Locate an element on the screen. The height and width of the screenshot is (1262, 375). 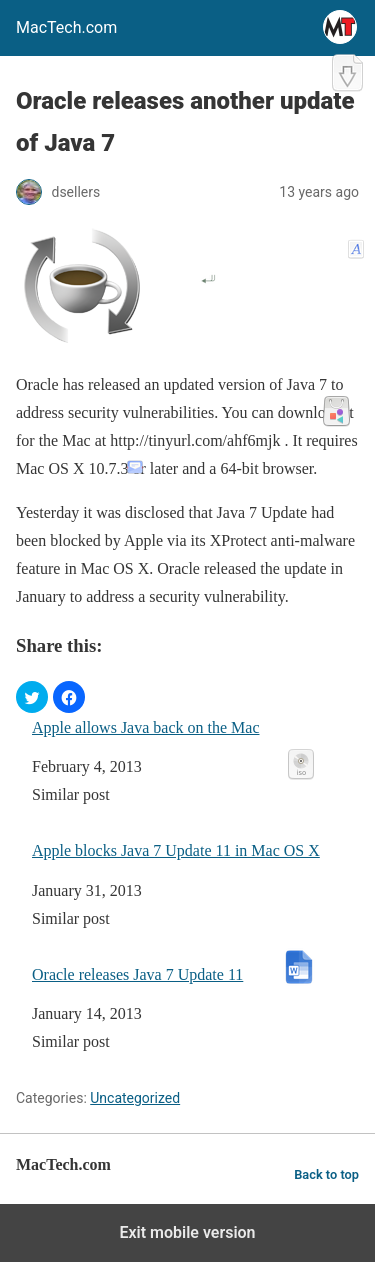
reply to all recipients of an email is located at coordinates (208, 279).